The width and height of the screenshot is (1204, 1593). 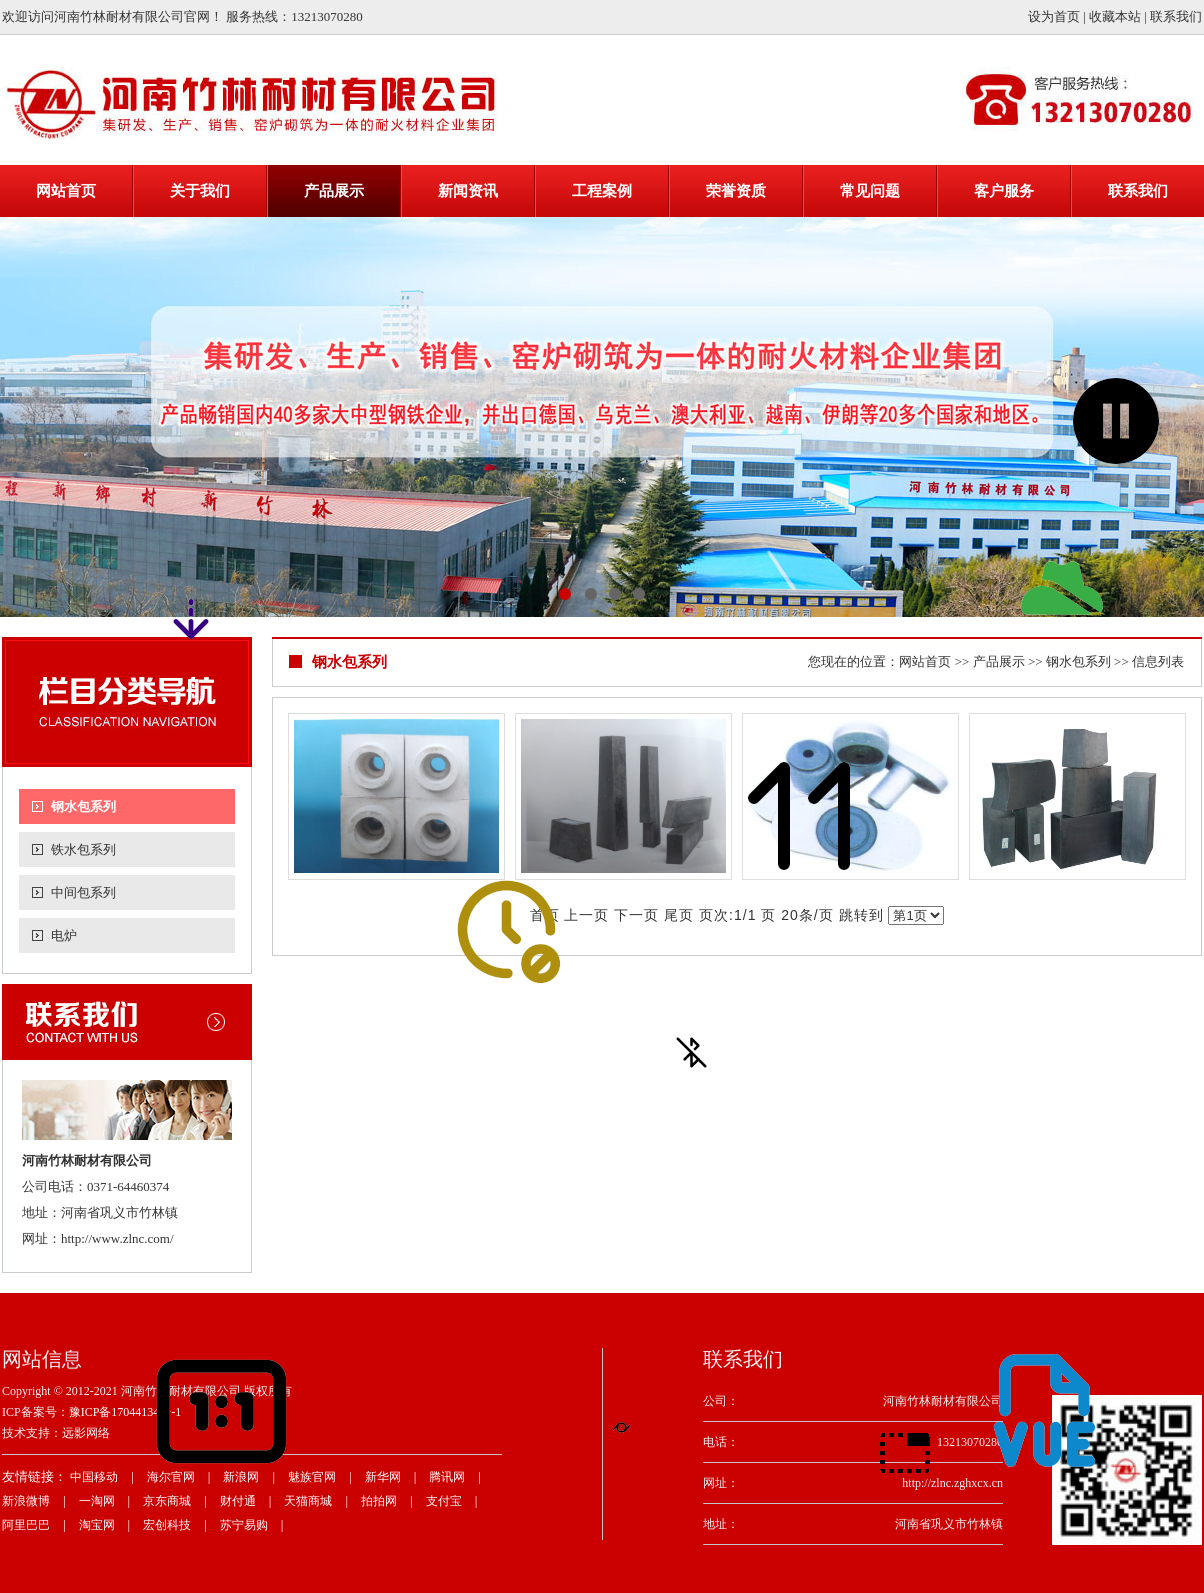 What do you see at coordinates (905, 1453) in the screenshot?
I see `an inactive or unselected browser tab` at bounding box center [905, 1453].